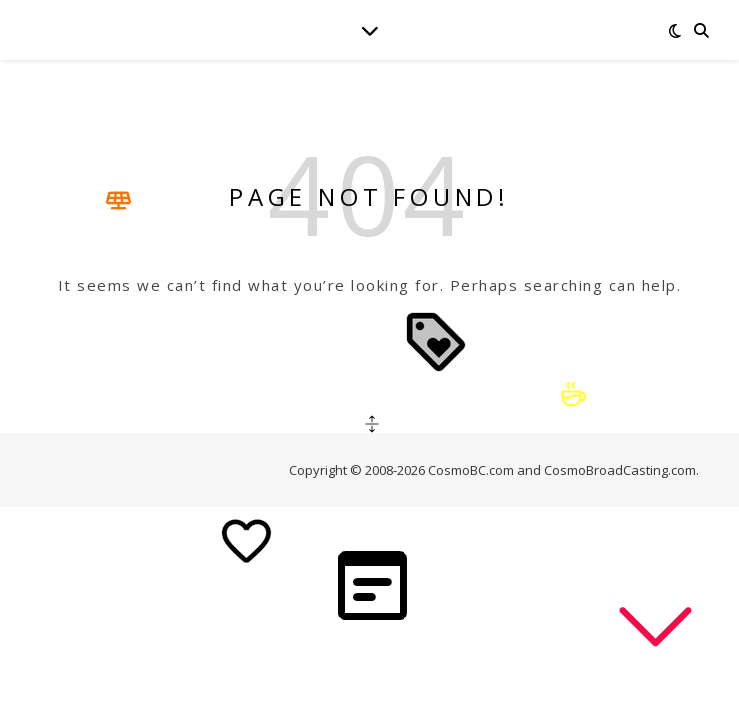 Image resolution: width=739 pixels, height=720 pixels. What do you see at coordinates (246, 541) in the screenshot?
I see `add to favorites` at bounding box center [246, 541].